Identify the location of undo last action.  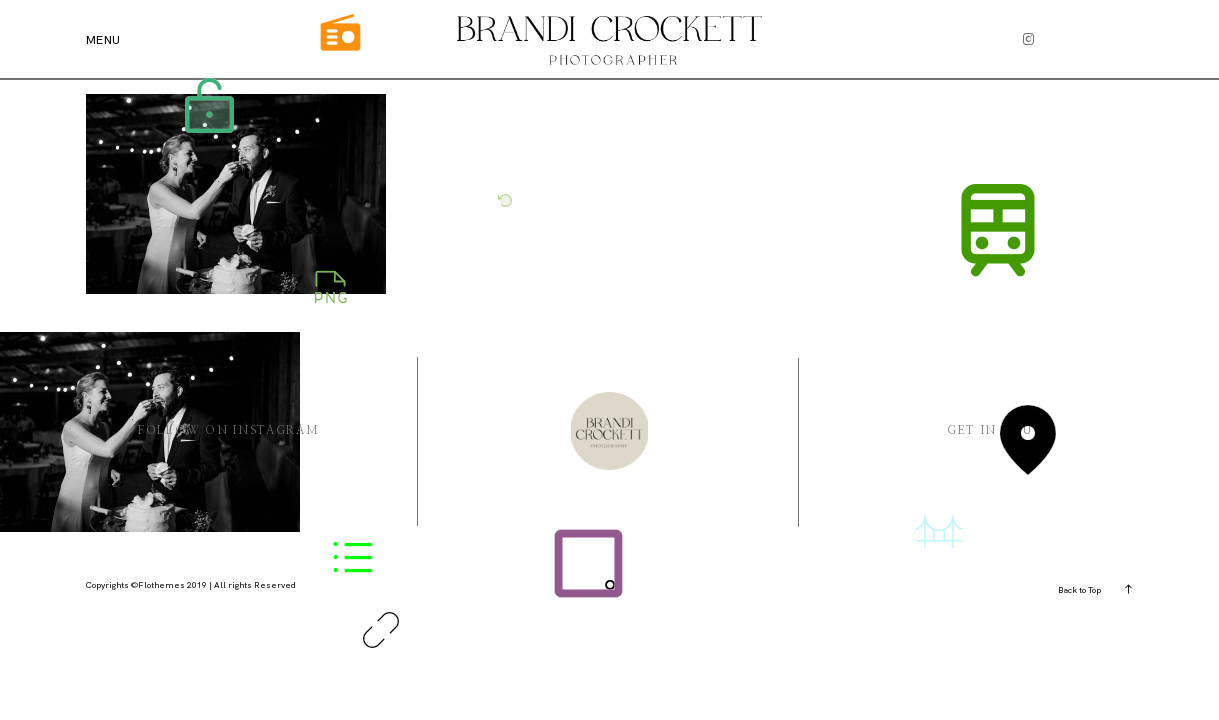
(505, 200).